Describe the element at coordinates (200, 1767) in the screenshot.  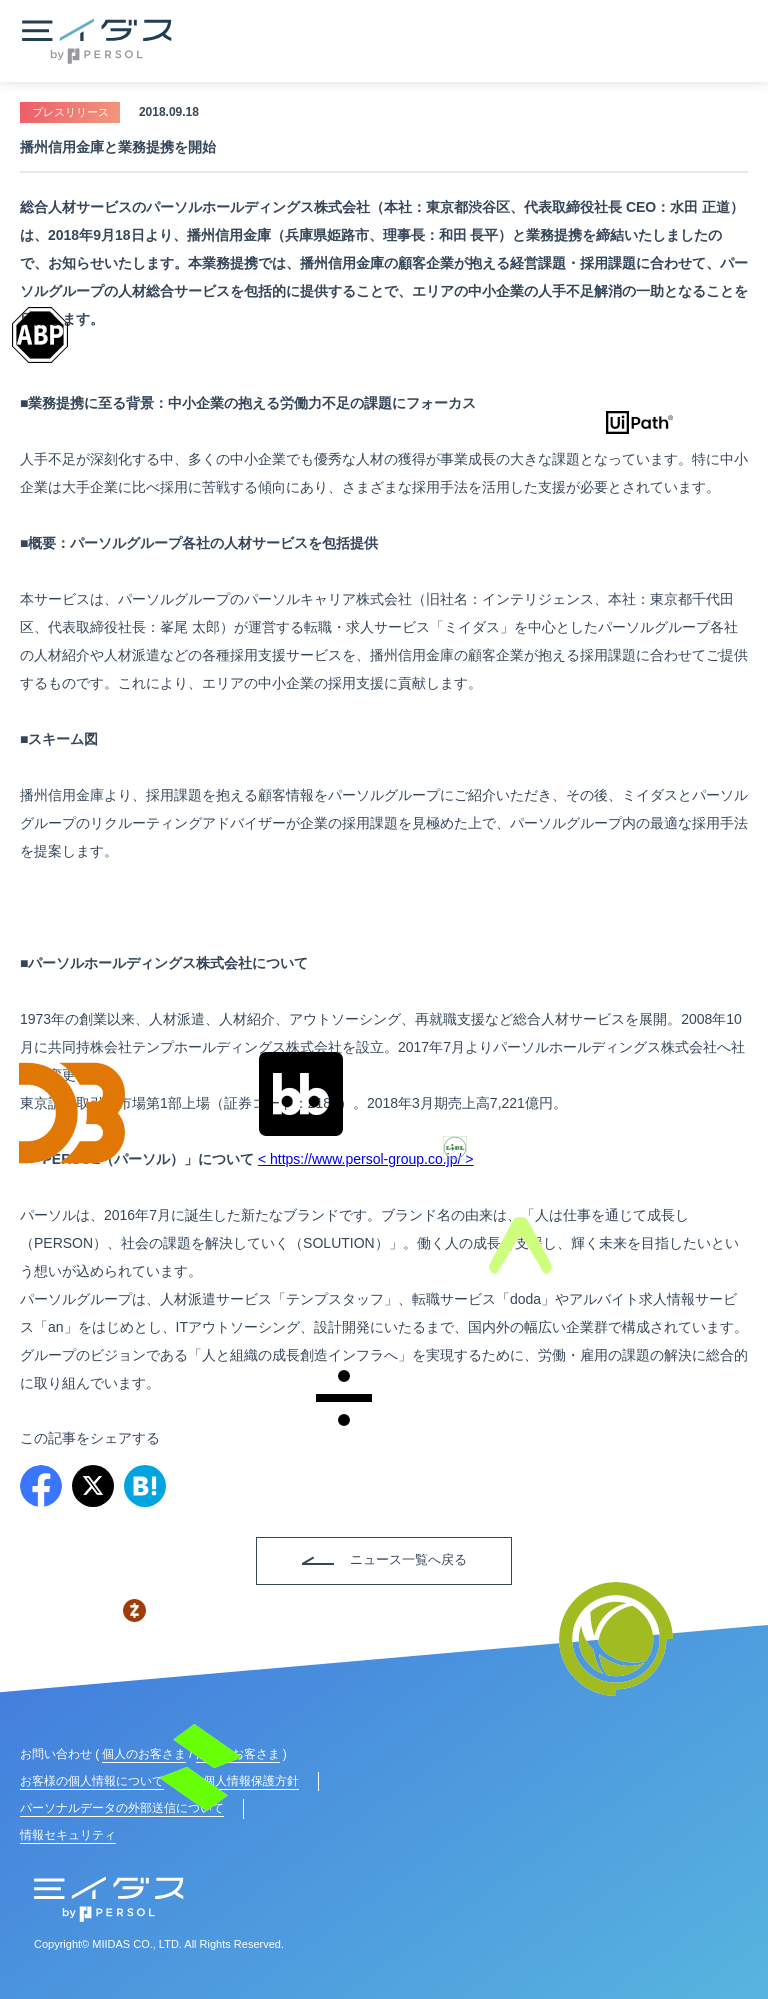
I see `nanostores library logo` at that location.